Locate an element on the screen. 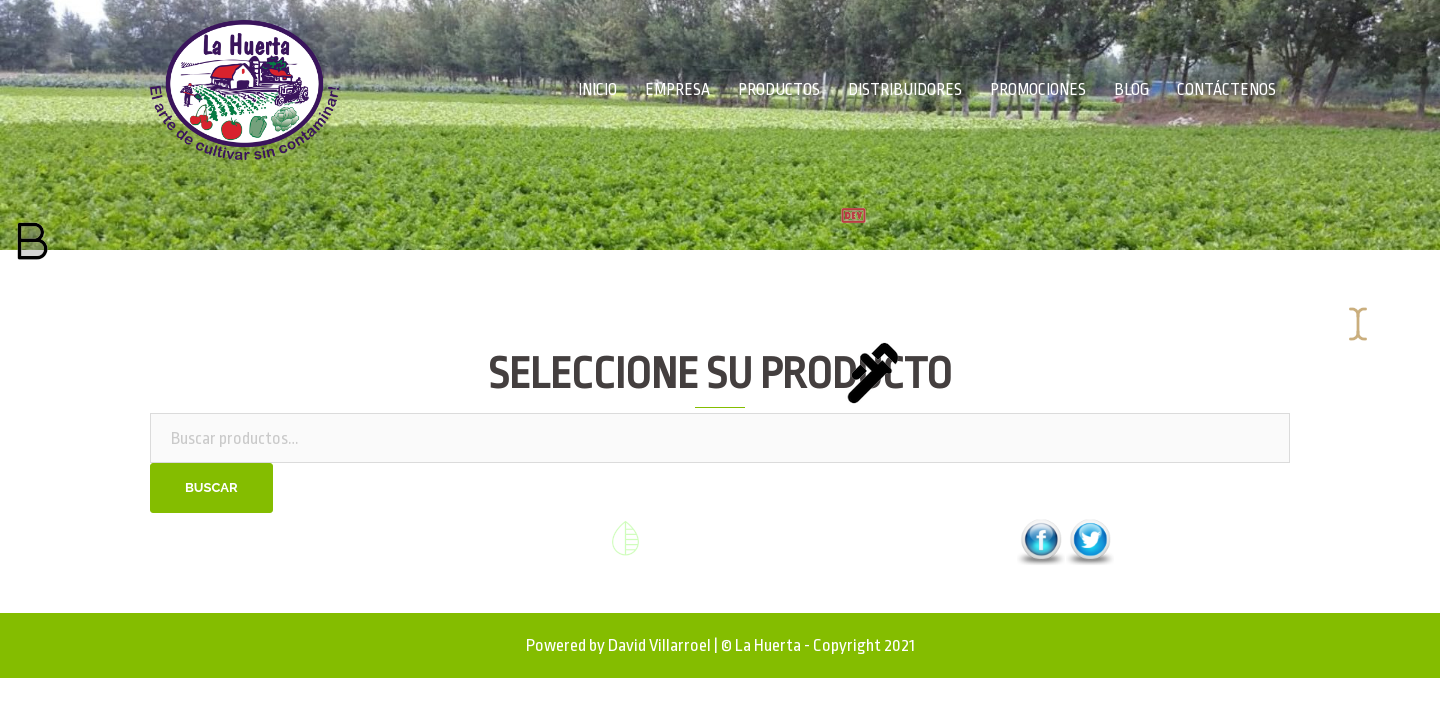 This screenshot has height=720, width=1440. apply bold formatting to selected text is located at coordinates (30, 242).